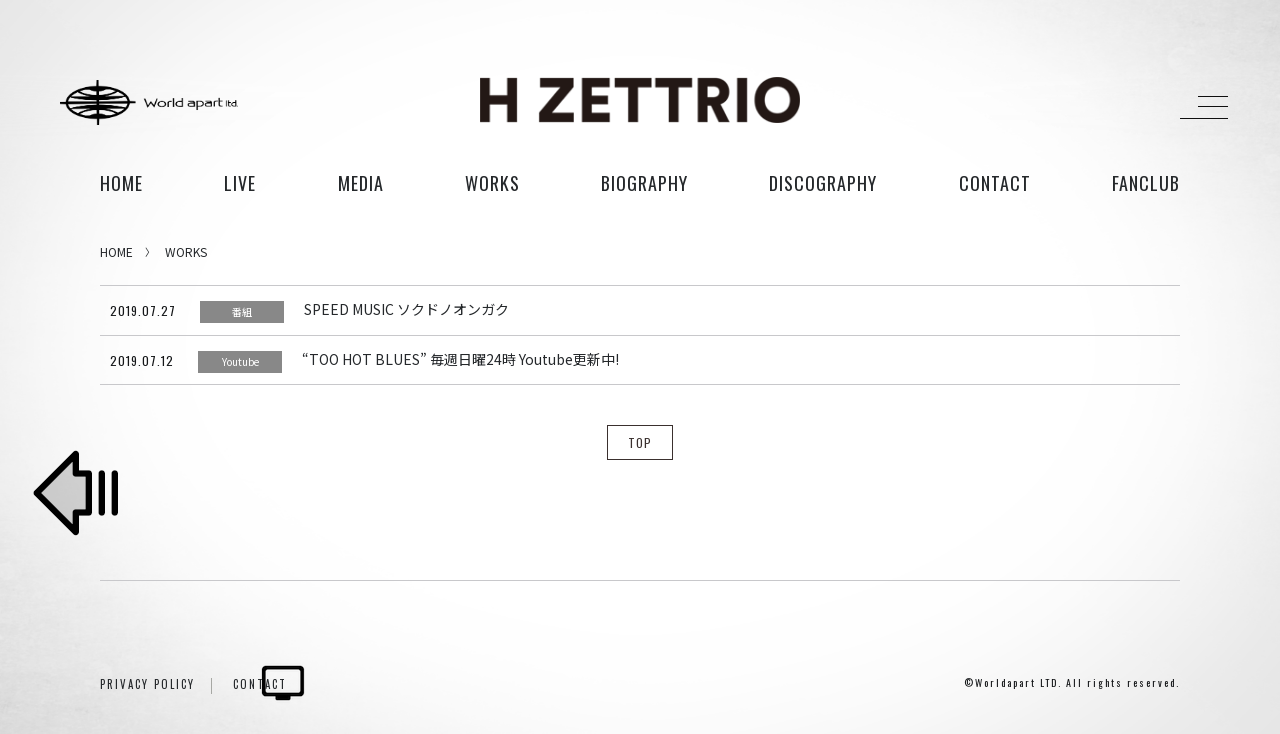 The height and width of the screenshot is (734, 1280). I want to click on access personal video or screen sharing, so click(283, 683).